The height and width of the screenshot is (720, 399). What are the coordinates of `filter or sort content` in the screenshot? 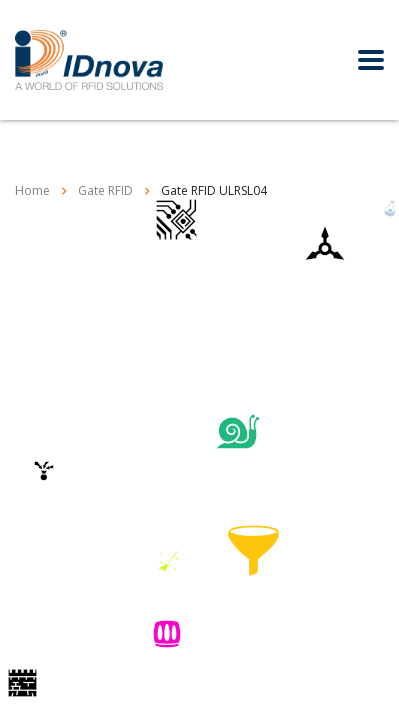 It's located at (253, 550).